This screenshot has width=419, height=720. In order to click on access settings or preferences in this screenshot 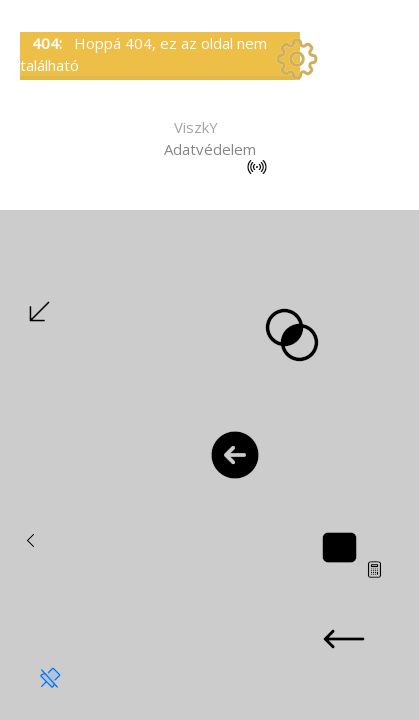, I will do `click(297, 59)`.